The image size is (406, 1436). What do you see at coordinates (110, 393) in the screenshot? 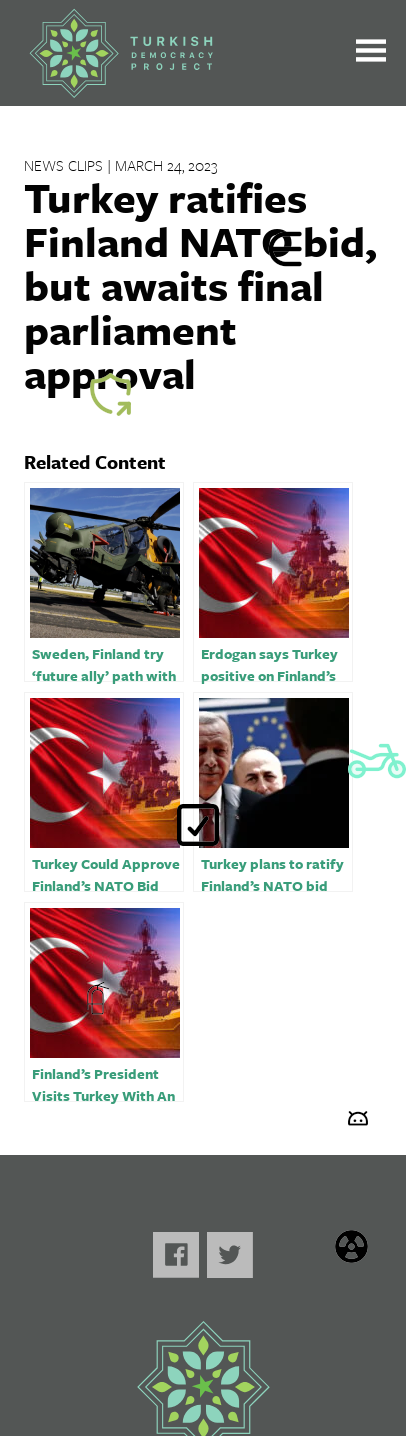
I see `share security settings or permissions` at bounding box center [110, 393].